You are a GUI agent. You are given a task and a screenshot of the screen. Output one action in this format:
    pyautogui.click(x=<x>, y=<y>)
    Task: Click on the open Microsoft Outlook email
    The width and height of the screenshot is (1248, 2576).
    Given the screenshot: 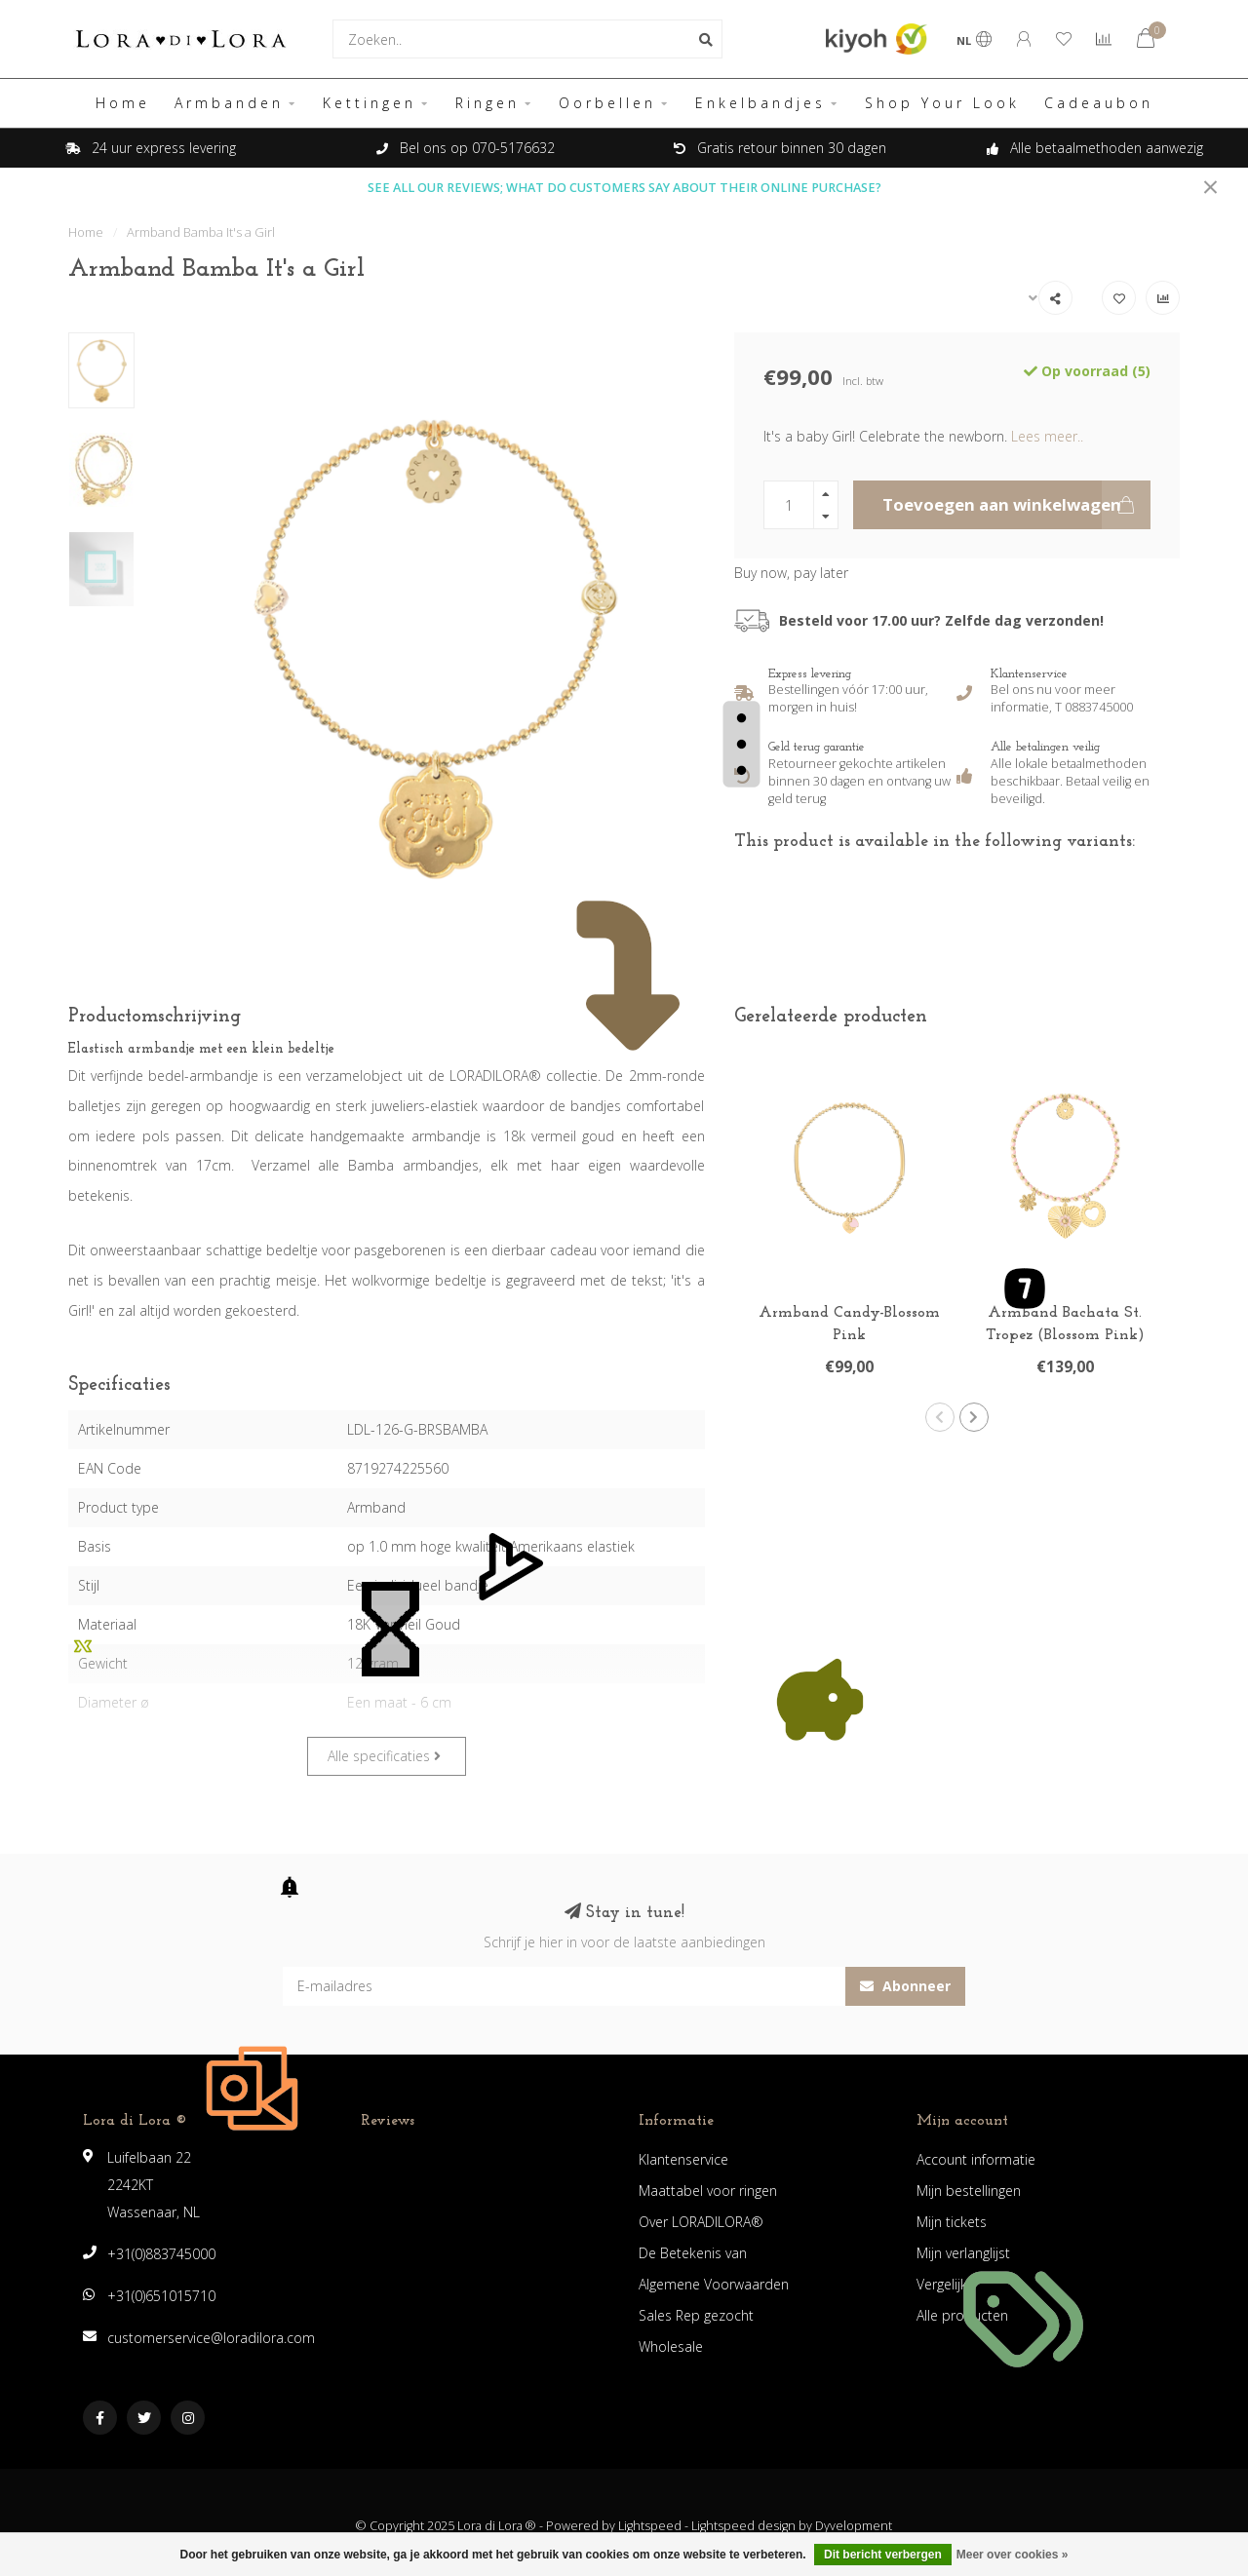 What is the action you would take?
    pyautogui.click(x=252, y=2088)
    